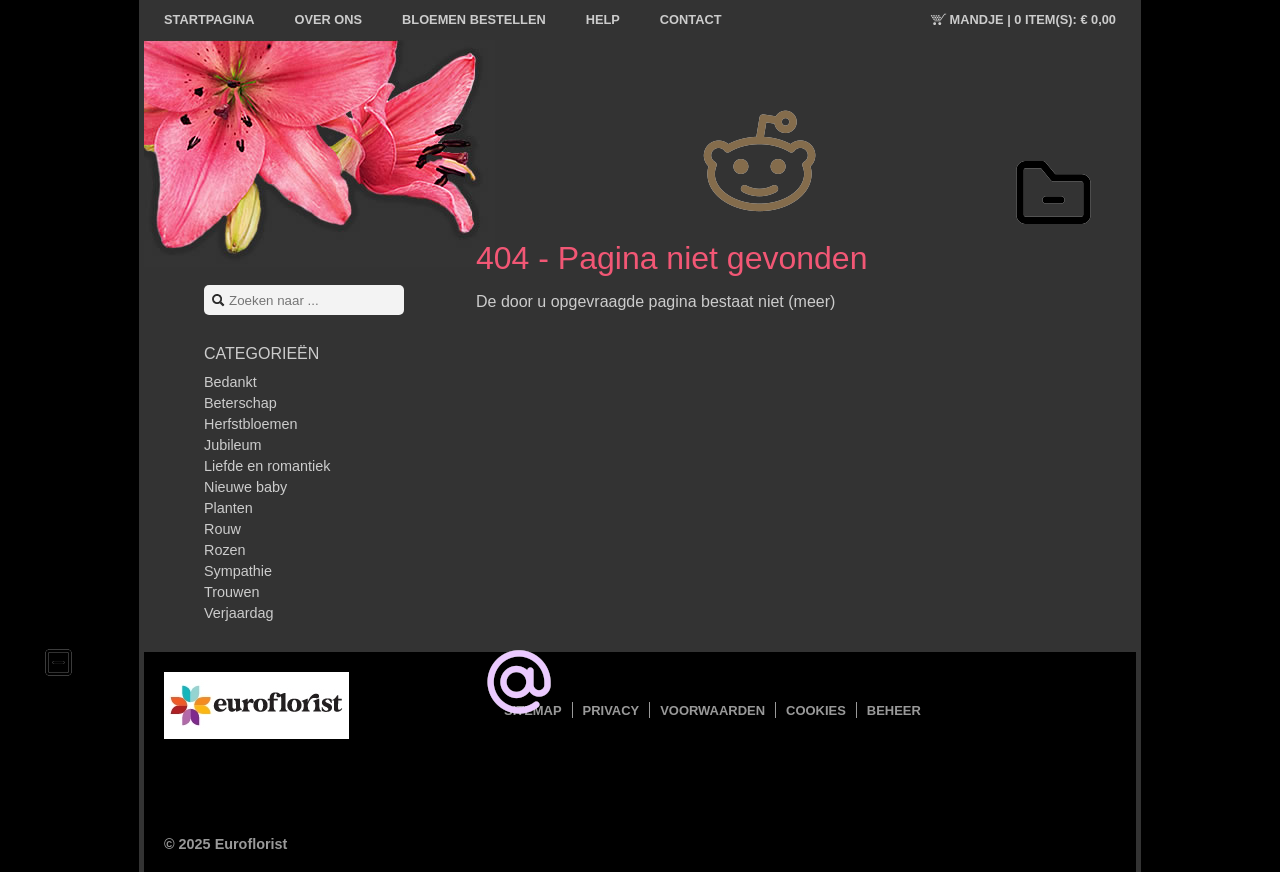 Image resolution: width=1280 pixels, height=872 pixels. Describe the element at coordinates (58, 662) in the screenshot. I see `remove an item from a list or selection` at that location.